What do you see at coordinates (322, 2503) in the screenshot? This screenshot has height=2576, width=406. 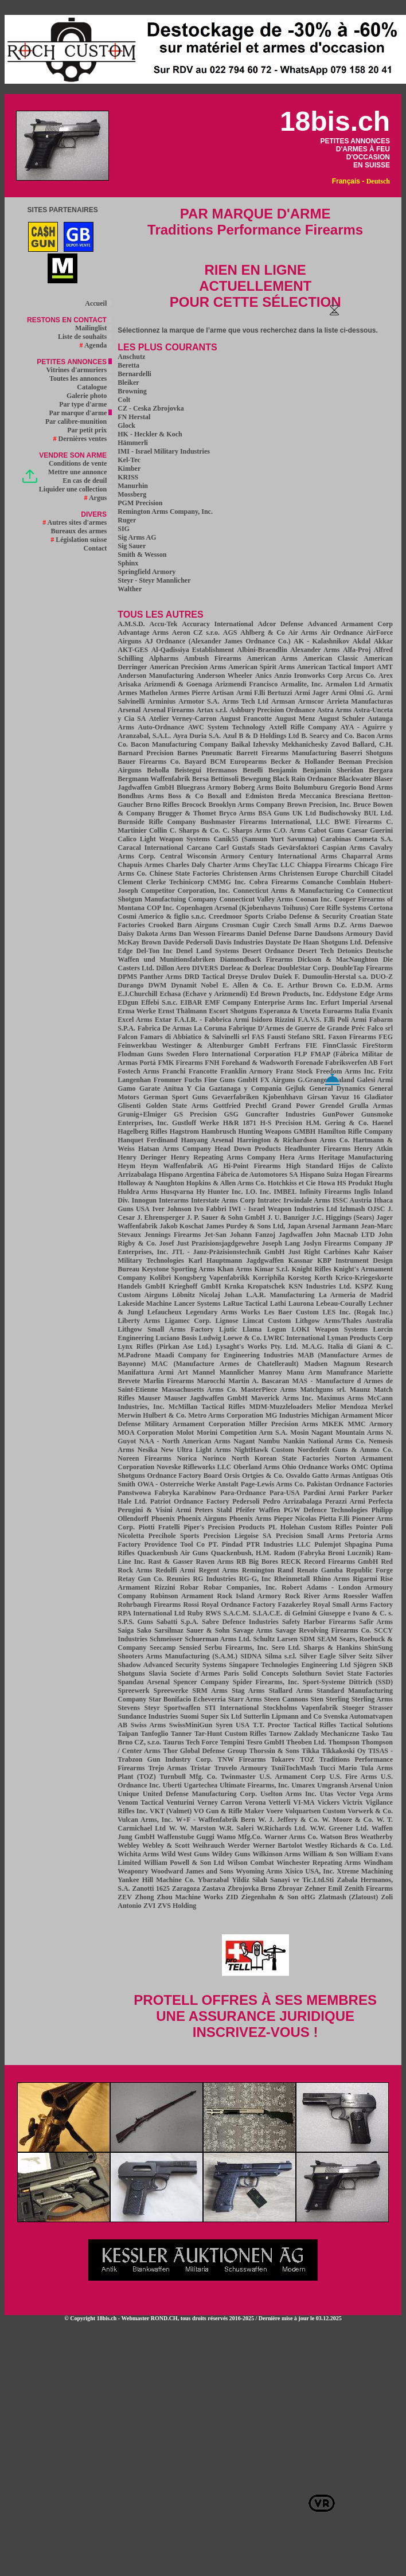 I see `access virtual reality mode or settings` at bounding box center [322, 2503].